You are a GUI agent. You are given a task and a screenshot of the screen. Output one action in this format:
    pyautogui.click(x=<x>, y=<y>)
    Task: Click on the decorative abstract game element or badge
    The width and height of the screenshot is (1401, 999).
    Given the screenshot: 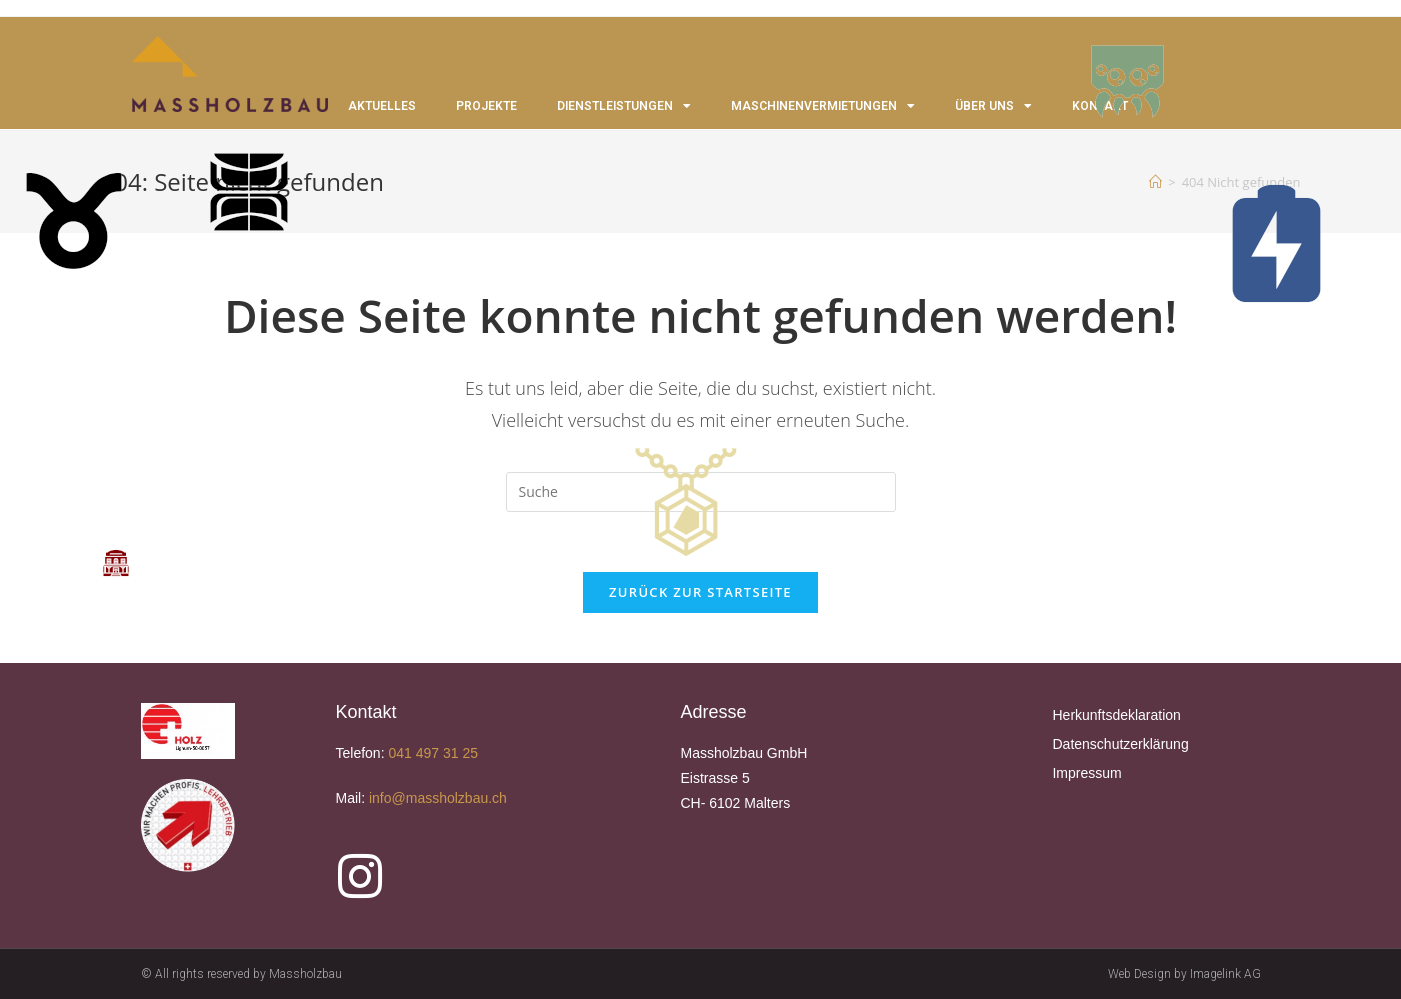 What is the action you would take?
    pyautogui.click(x=249, y=192)
    